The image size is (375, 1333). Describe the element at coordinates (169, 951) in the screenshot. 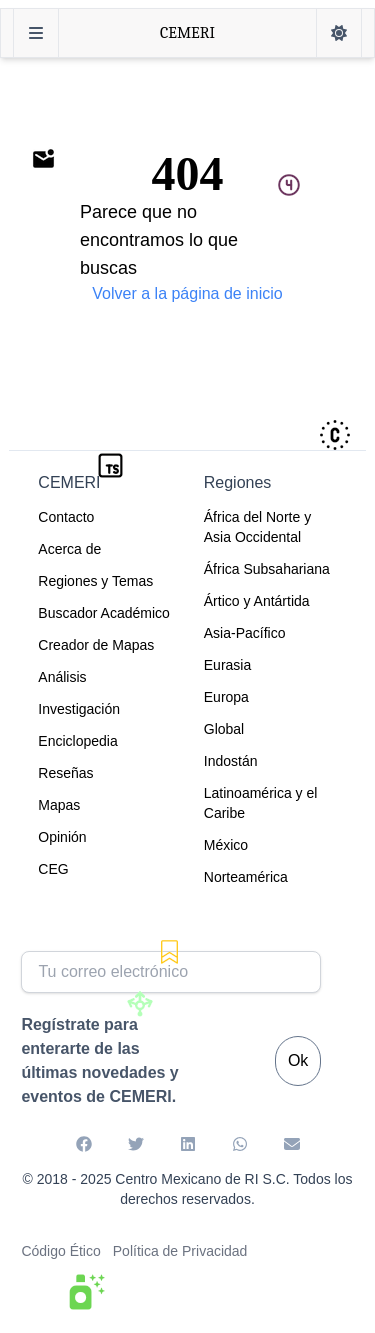

I see `save item to bookmarks` at that location.